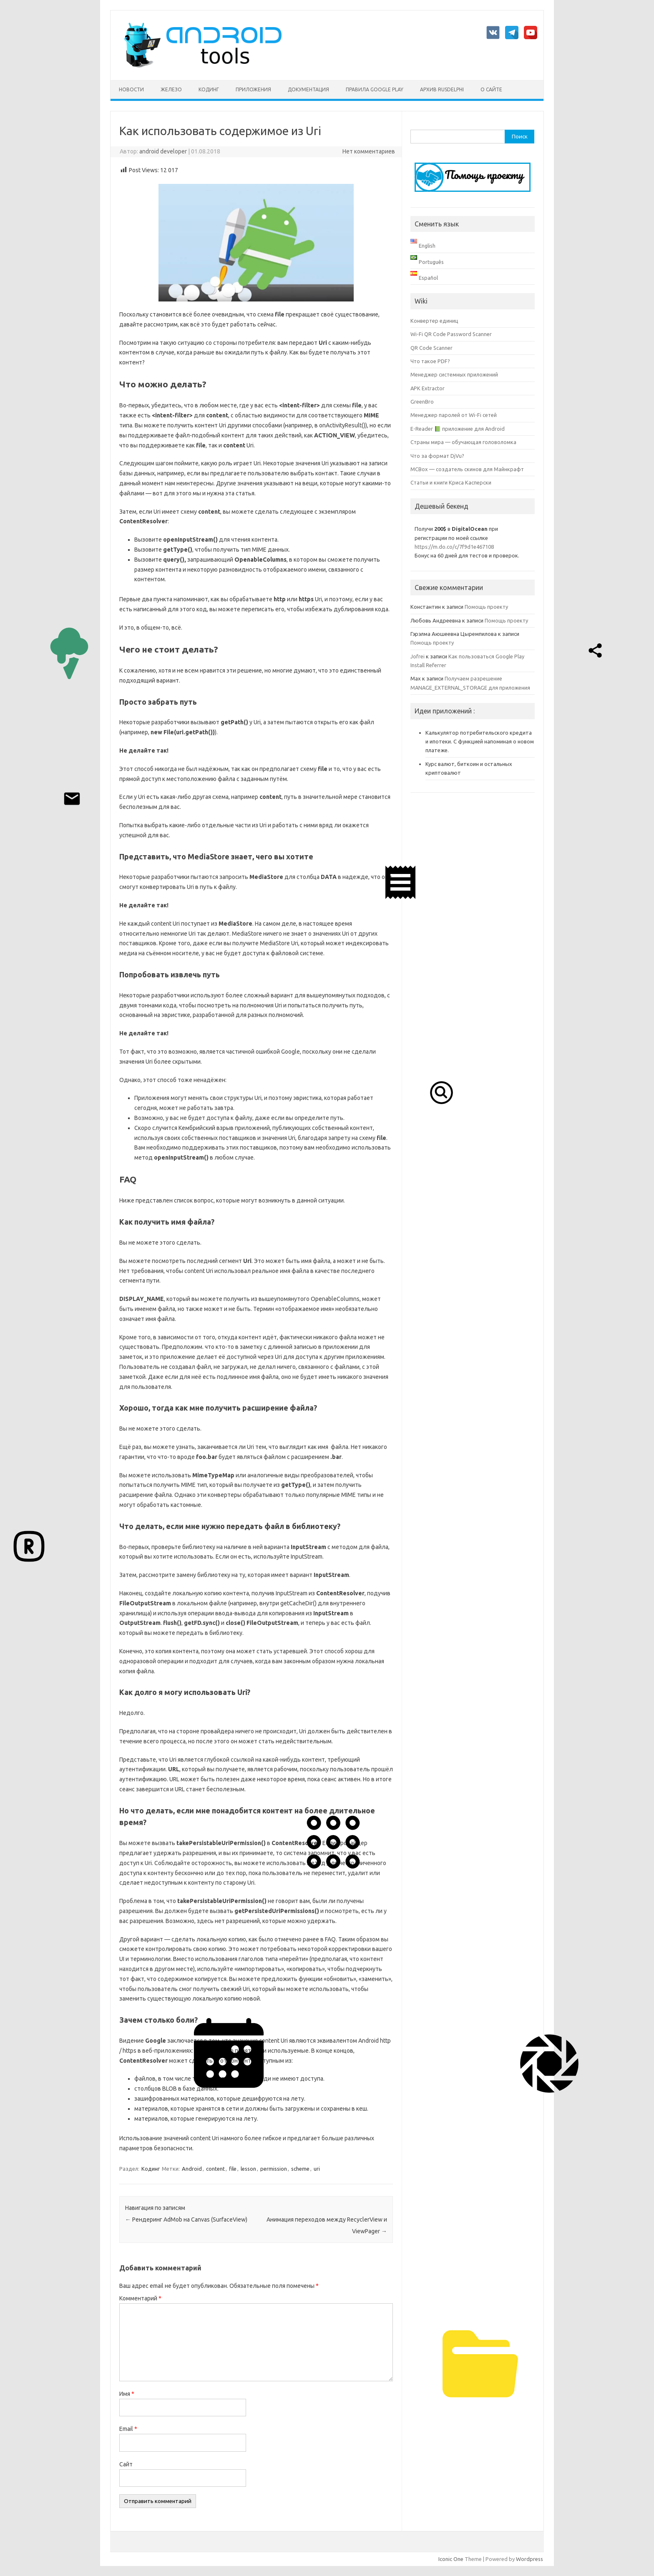 The width and height of the screenshot is (654, 2576). What do you see at coordinates (72, 798) in the screenshot?
I see `open your inbox or email messages` at bounding box center [72, 798].